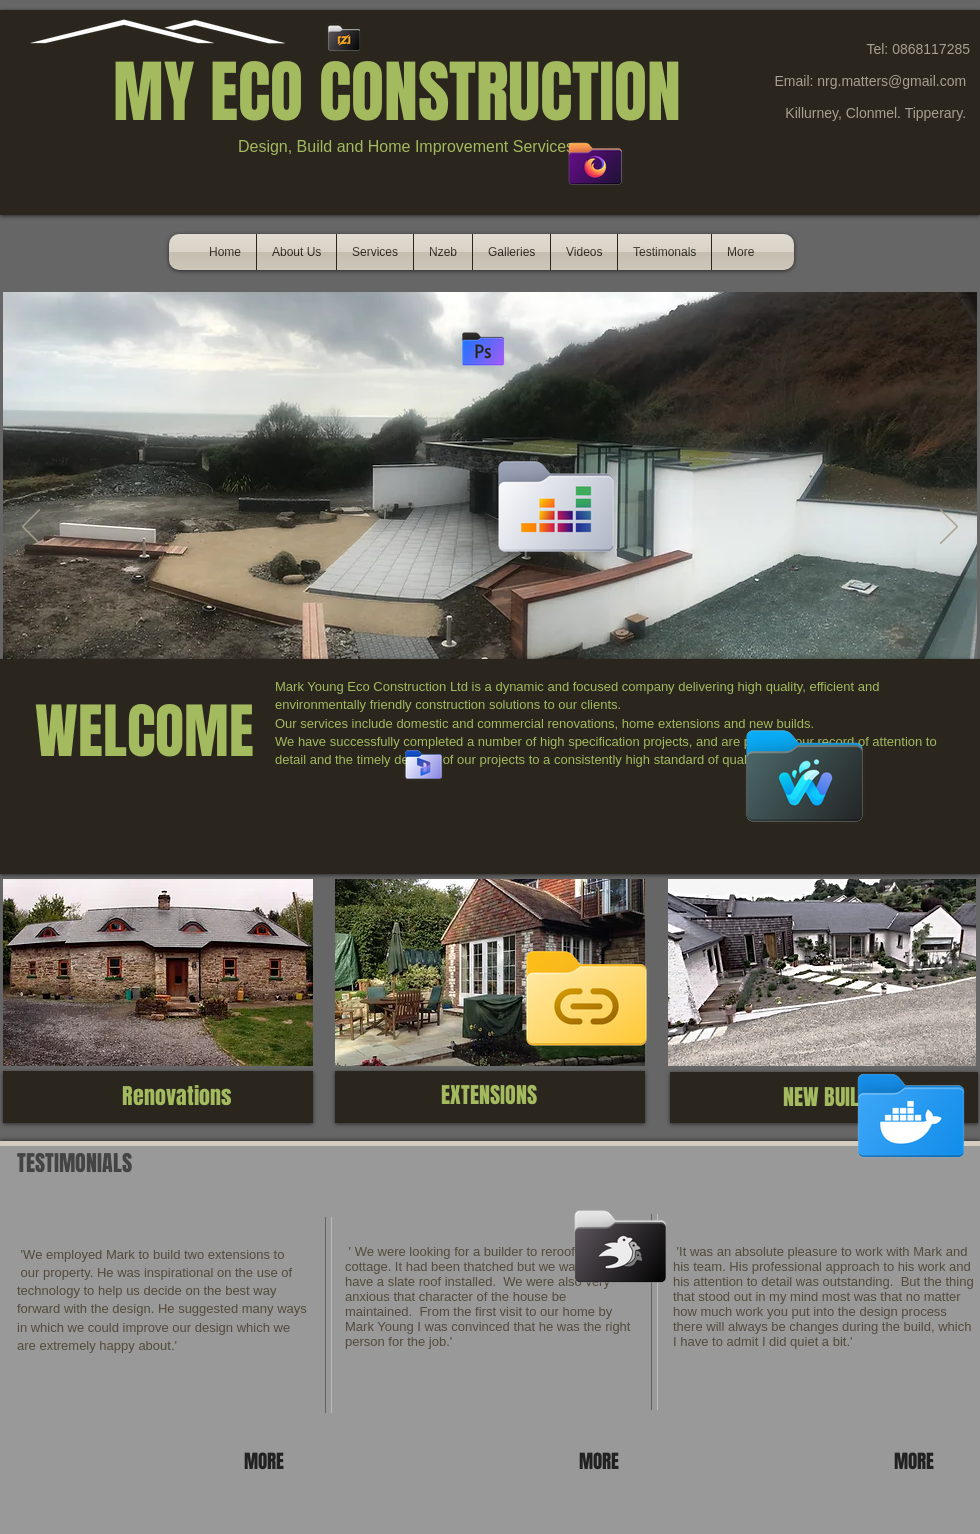  Describe the element at coordinates (423, 765) in the screenshot. I see `open microsoft dynamics 365 for phones folder` at that location.